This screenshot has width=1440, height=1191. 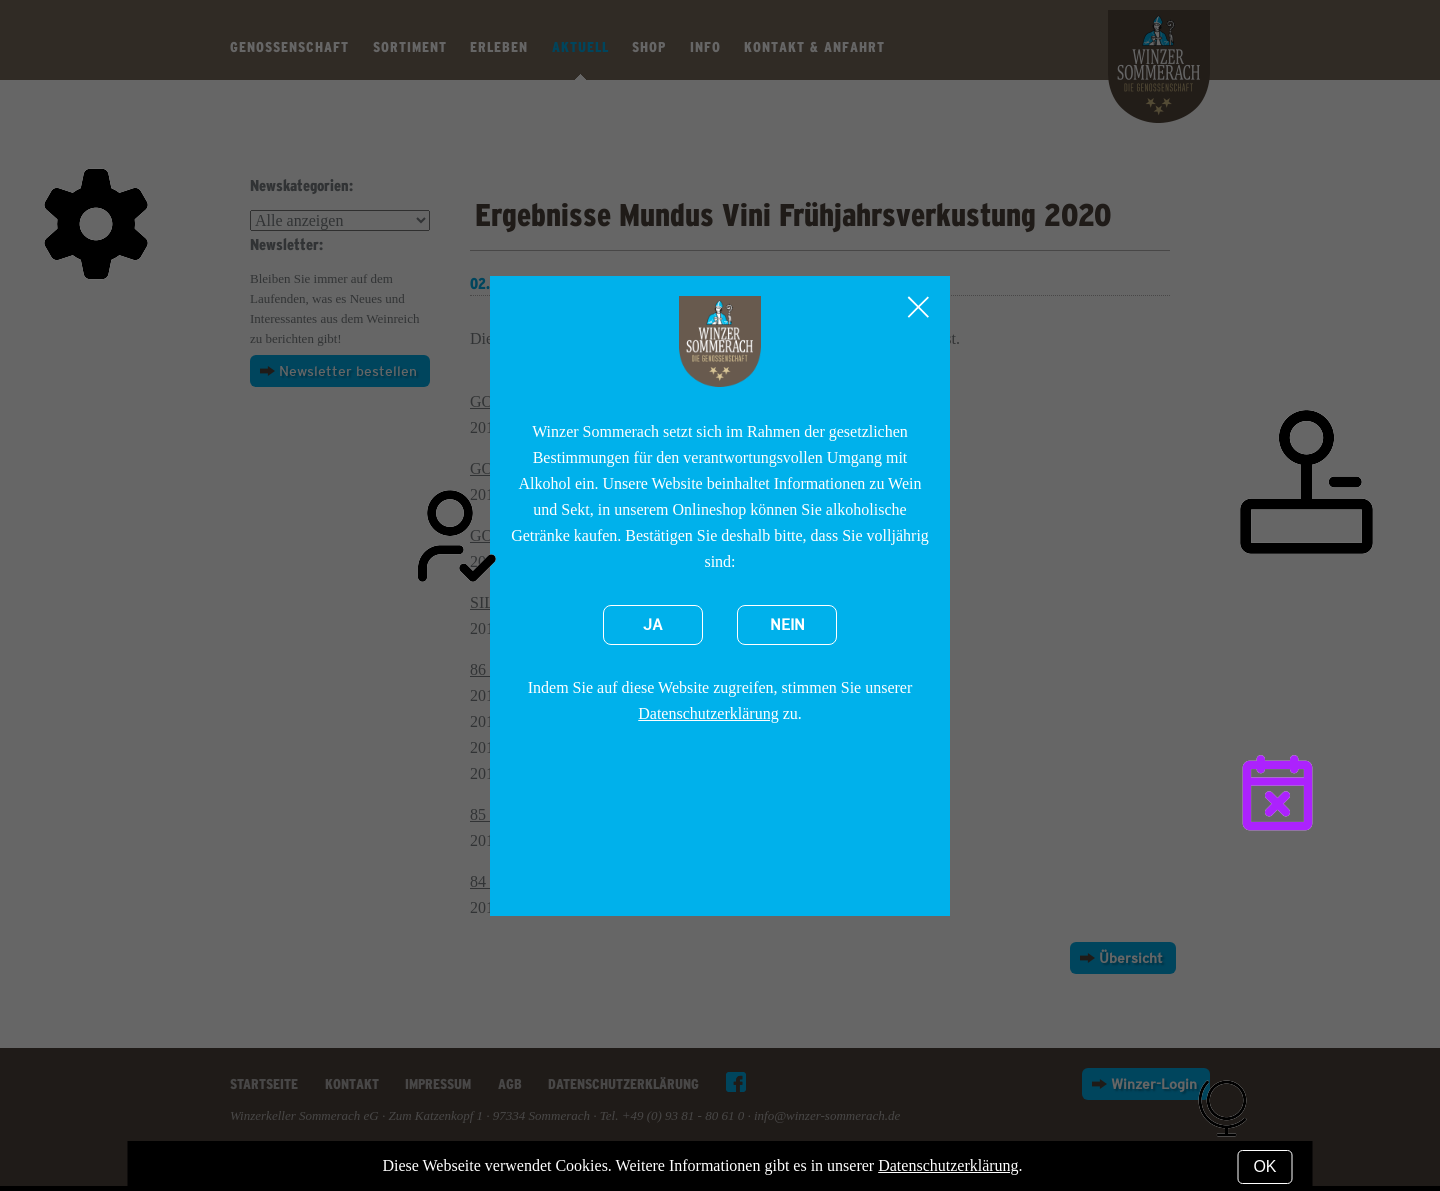 I want to click on access global or international settings, so click(x=1224, y=1106).